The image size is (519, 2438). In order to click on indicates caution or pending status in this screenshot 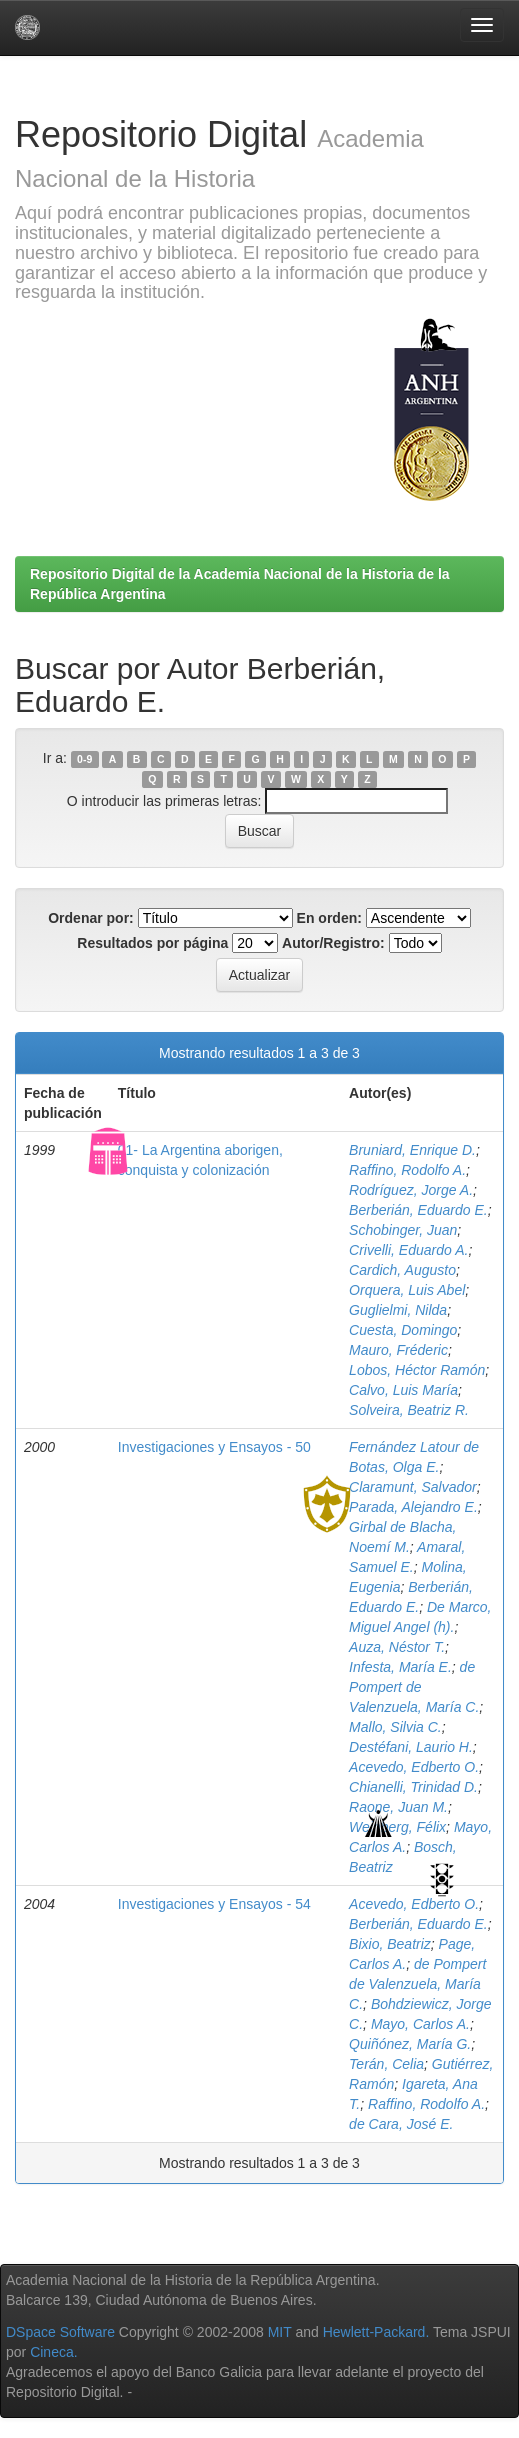, I will do `click(442, 1880)`.